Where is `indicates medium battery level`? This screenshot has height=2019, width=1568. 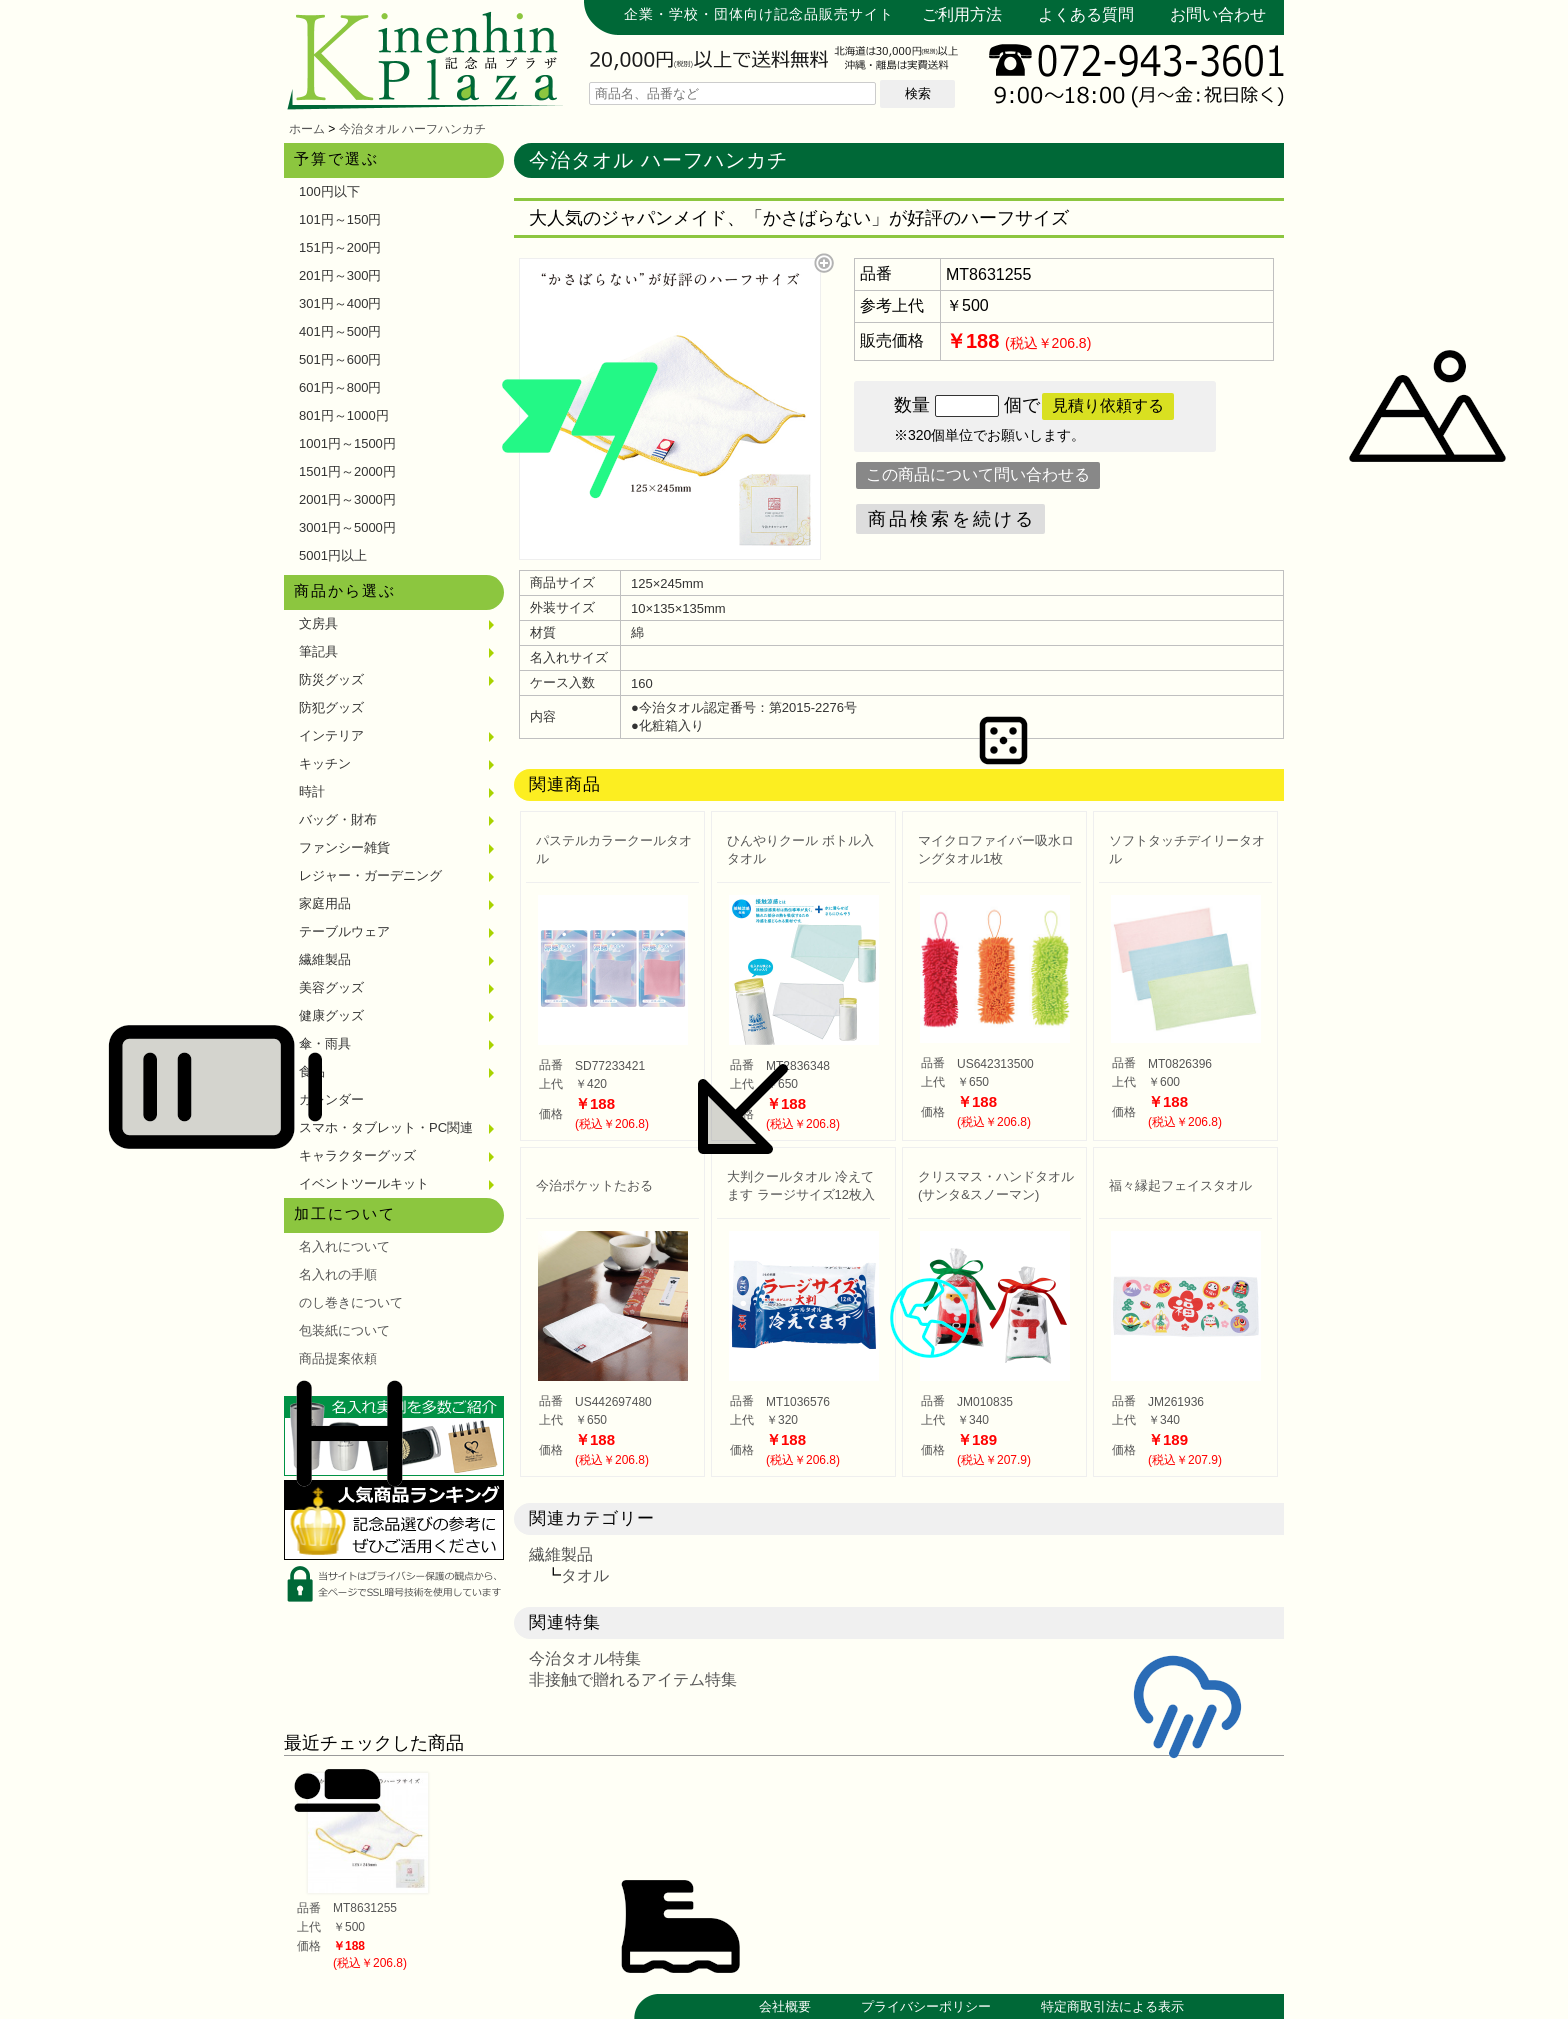 indicates medium battery level is located at coordinates (212, 1087).